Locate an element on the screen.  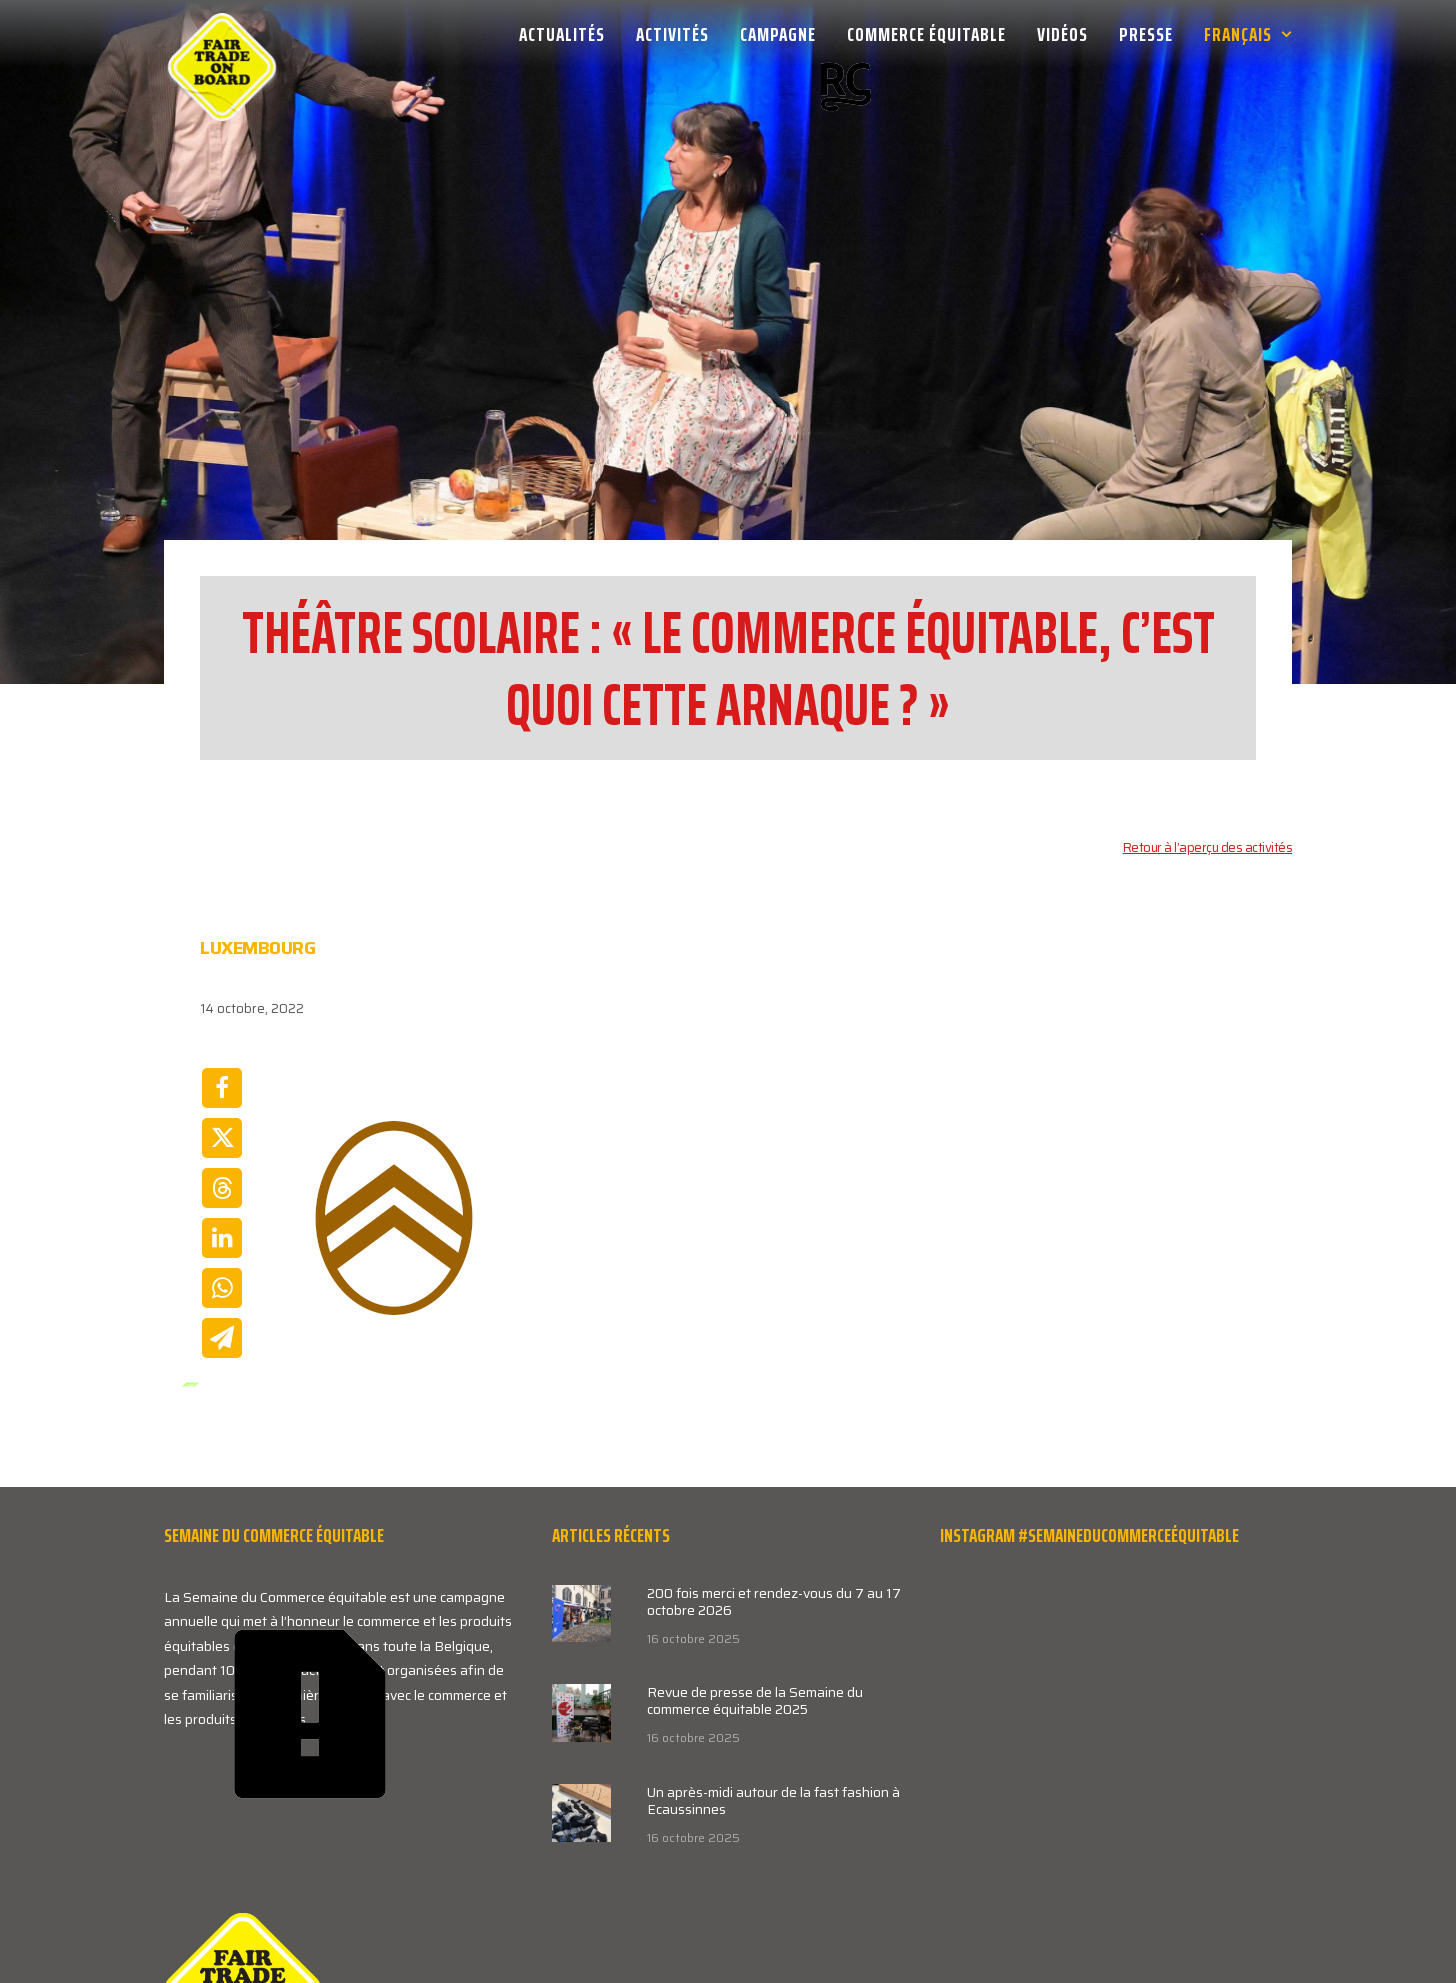
citroën brand logo is located at coordinates (394, 1218).